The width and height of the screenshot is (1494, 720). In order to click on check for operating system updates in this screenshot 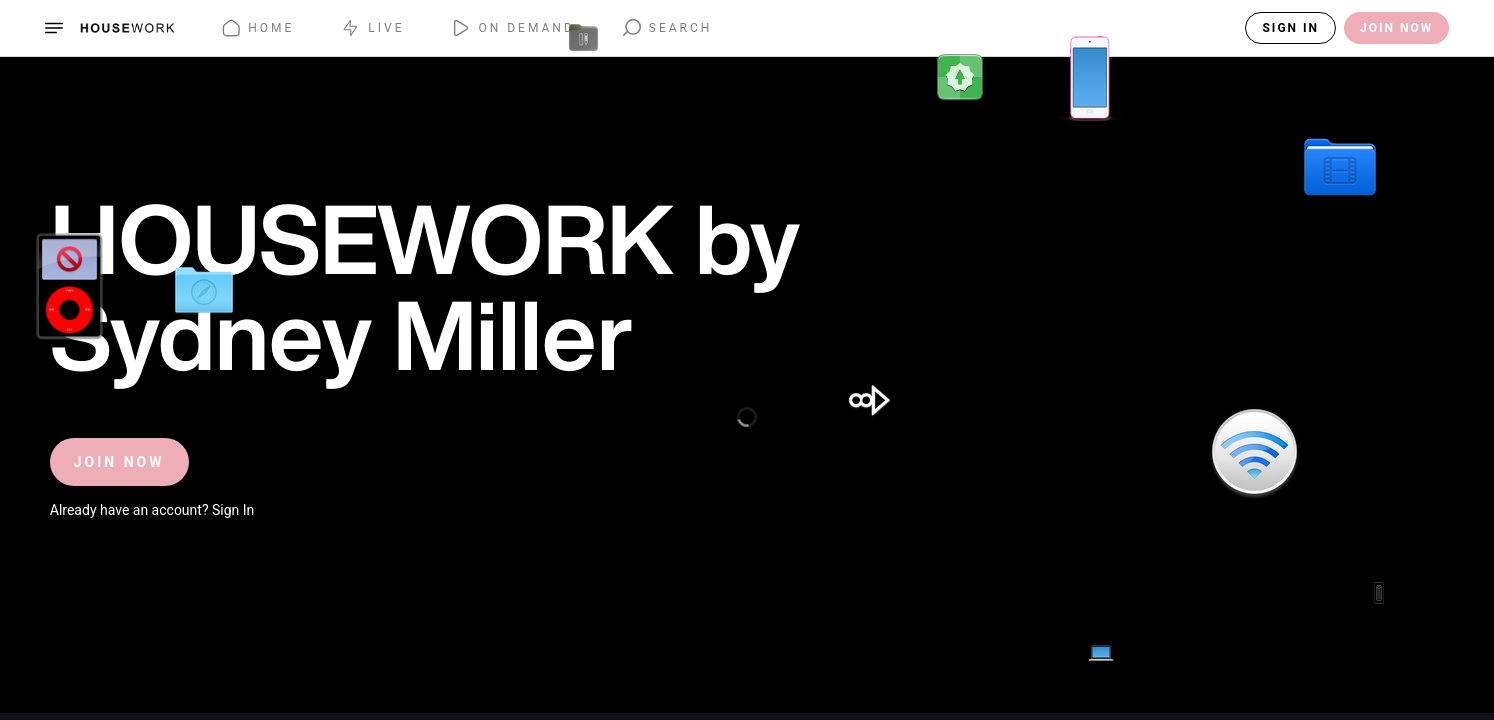, I will do `click(960, 77)`.